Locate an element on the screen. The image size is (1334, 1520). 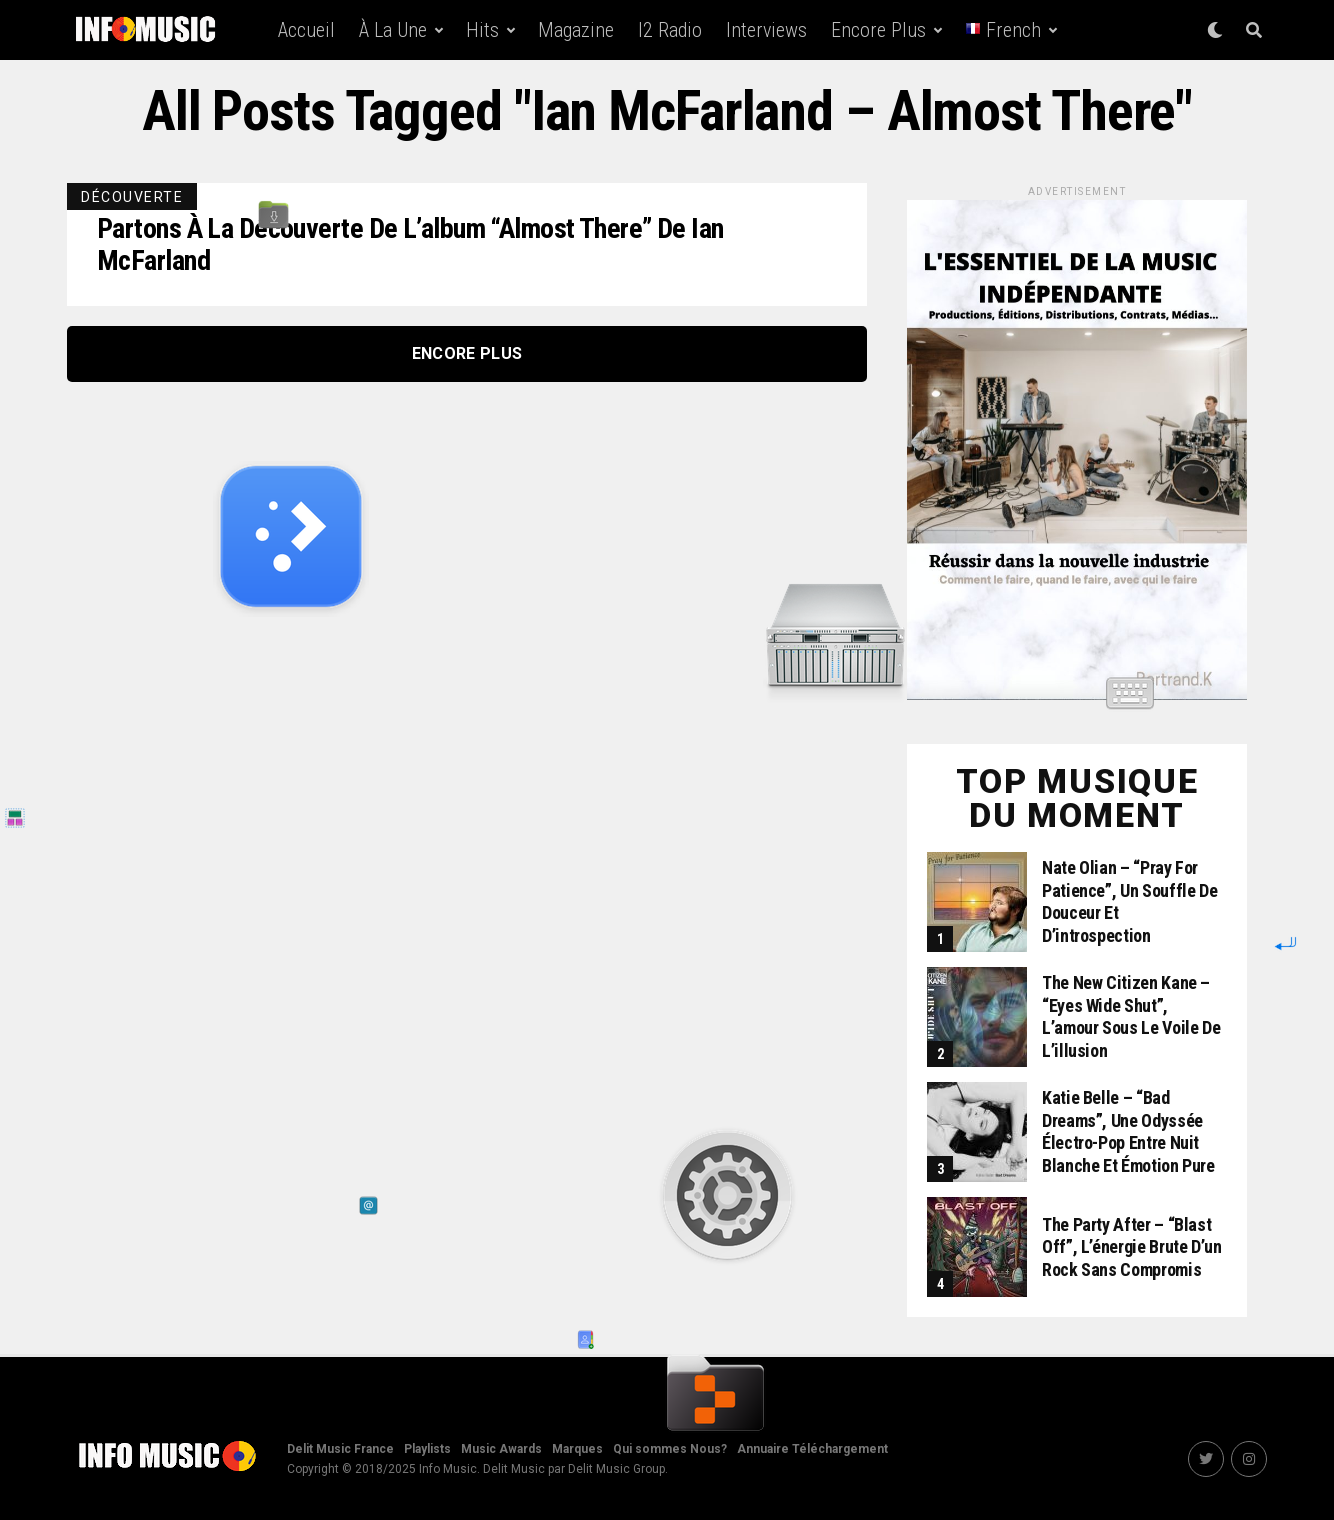
create a new contact in your address book is located at coordinates (585, 1339).